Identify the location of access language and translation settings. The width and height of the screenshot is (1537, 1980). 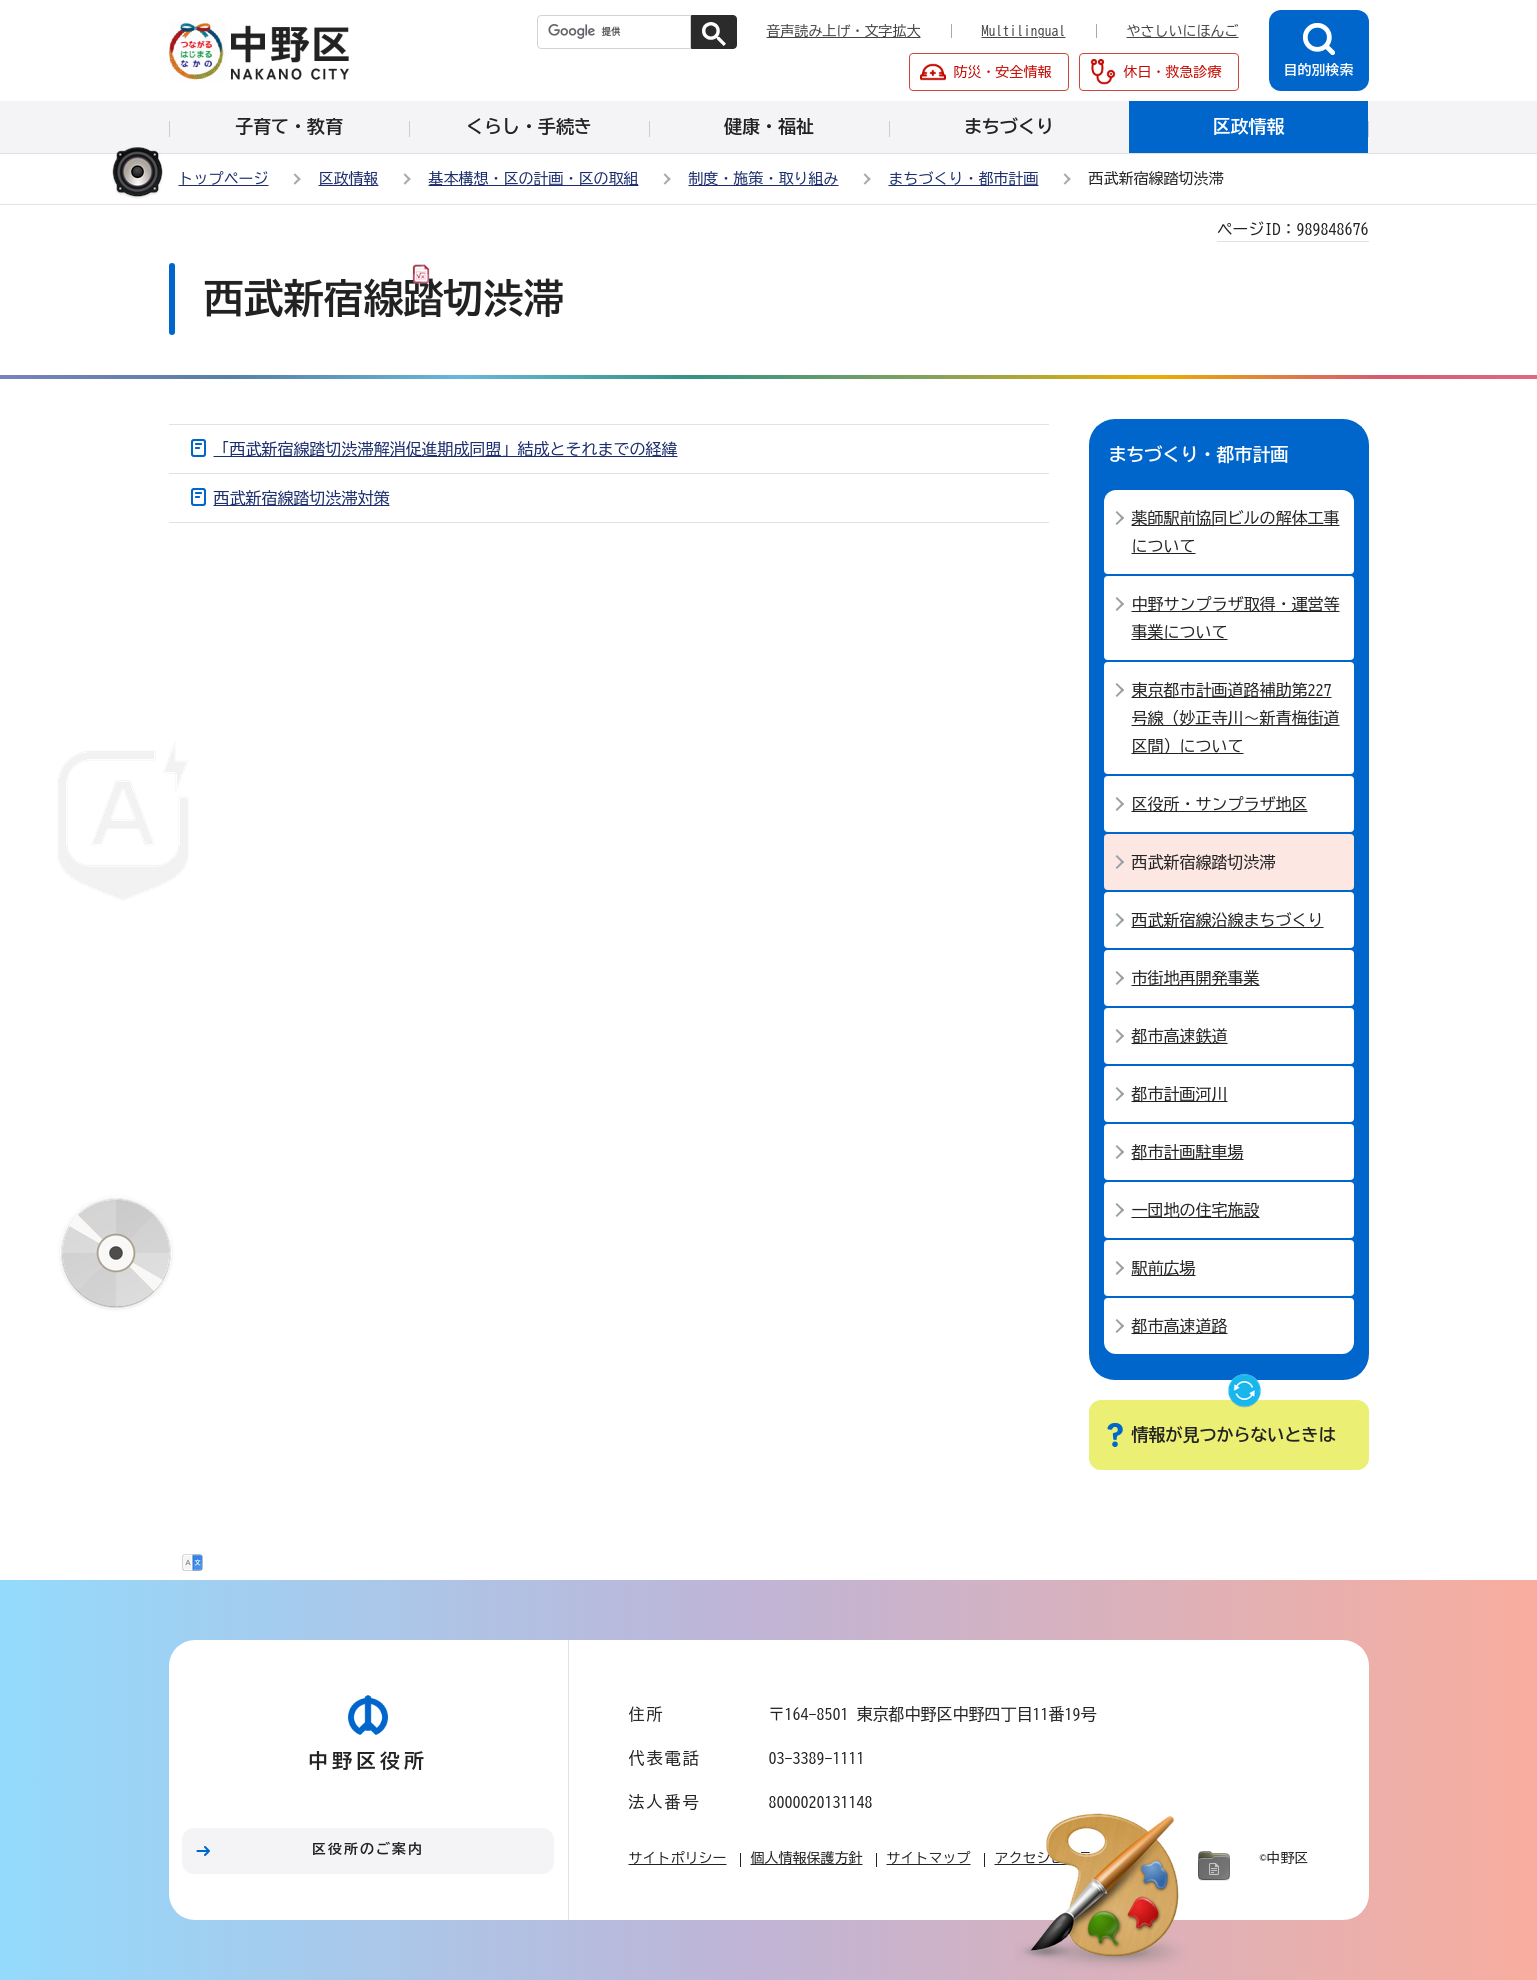
(192, 1562).